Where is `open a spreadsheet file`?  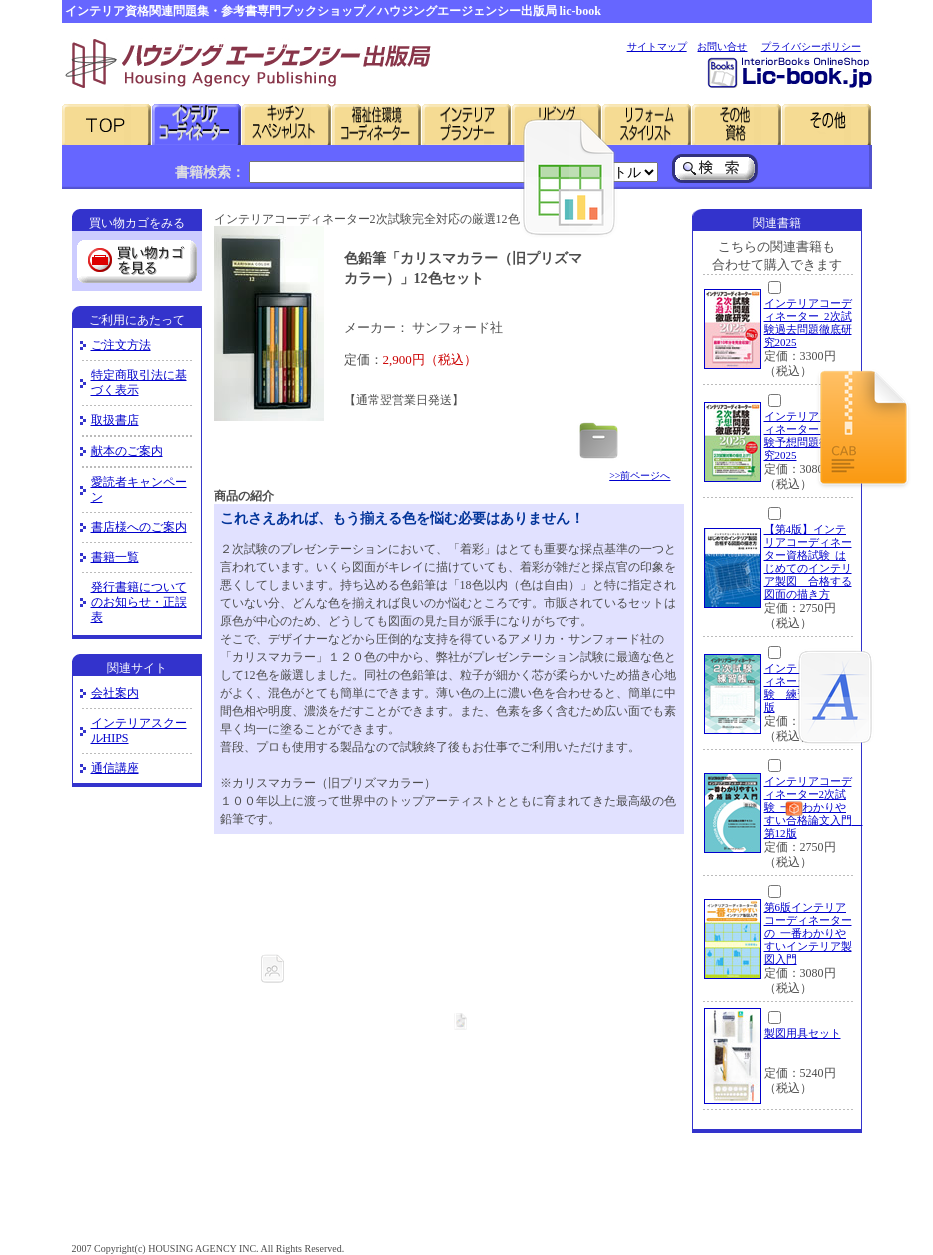 open a spreadsheet file is located at coordinates (569, 177).